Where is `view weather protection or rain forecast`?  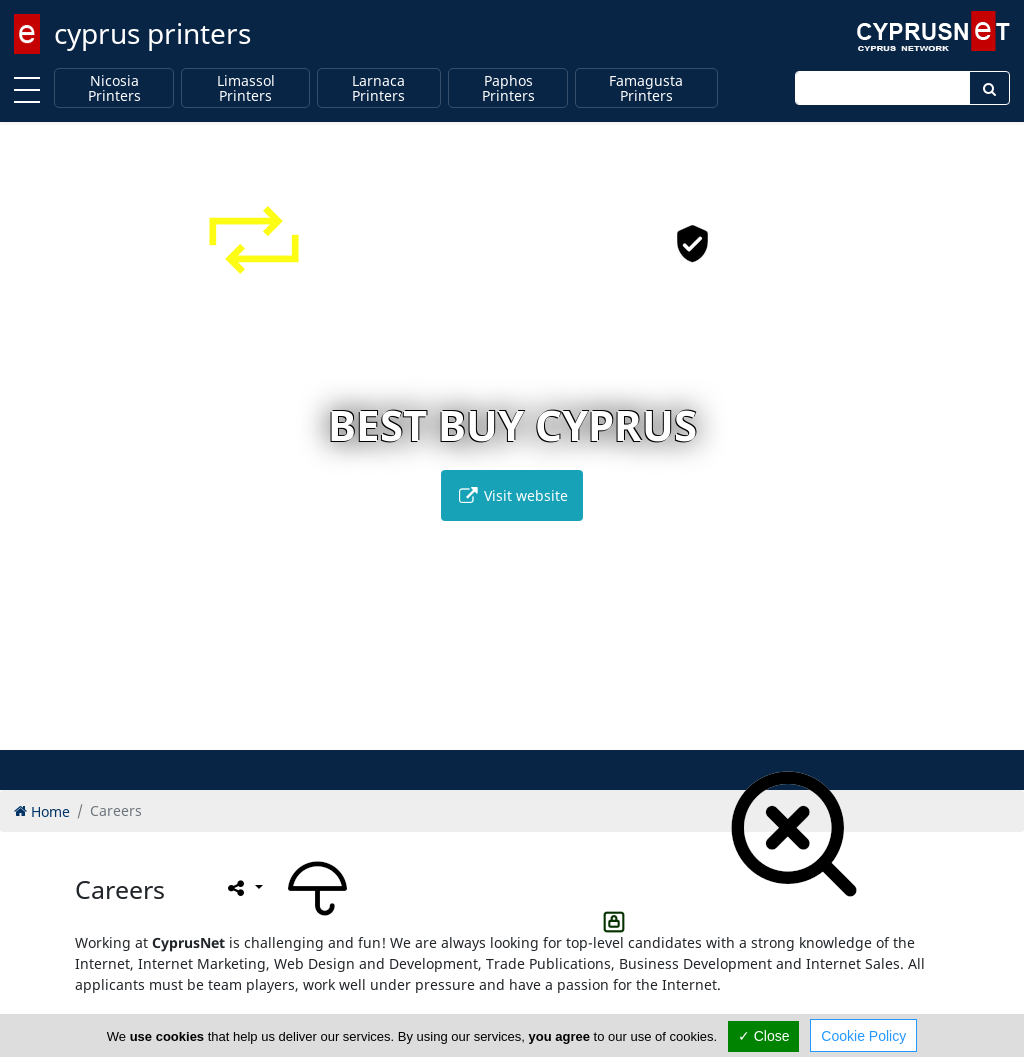 view weather protection or rain forecast is located at coordinates (317, 888).